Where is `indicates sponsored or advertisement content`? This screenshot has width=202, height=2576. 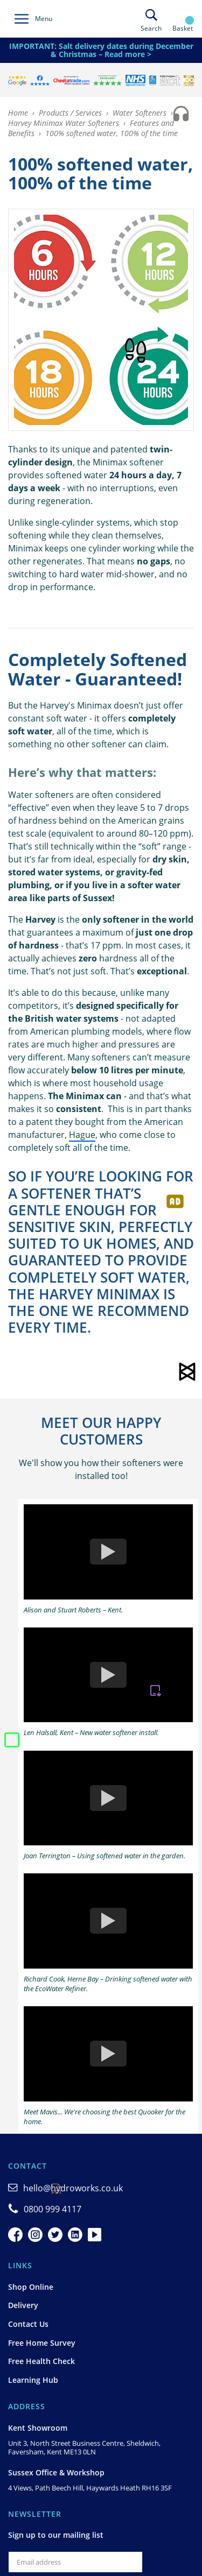
indicates sponsored or advertisement content is located at coordinates (175, 1201).